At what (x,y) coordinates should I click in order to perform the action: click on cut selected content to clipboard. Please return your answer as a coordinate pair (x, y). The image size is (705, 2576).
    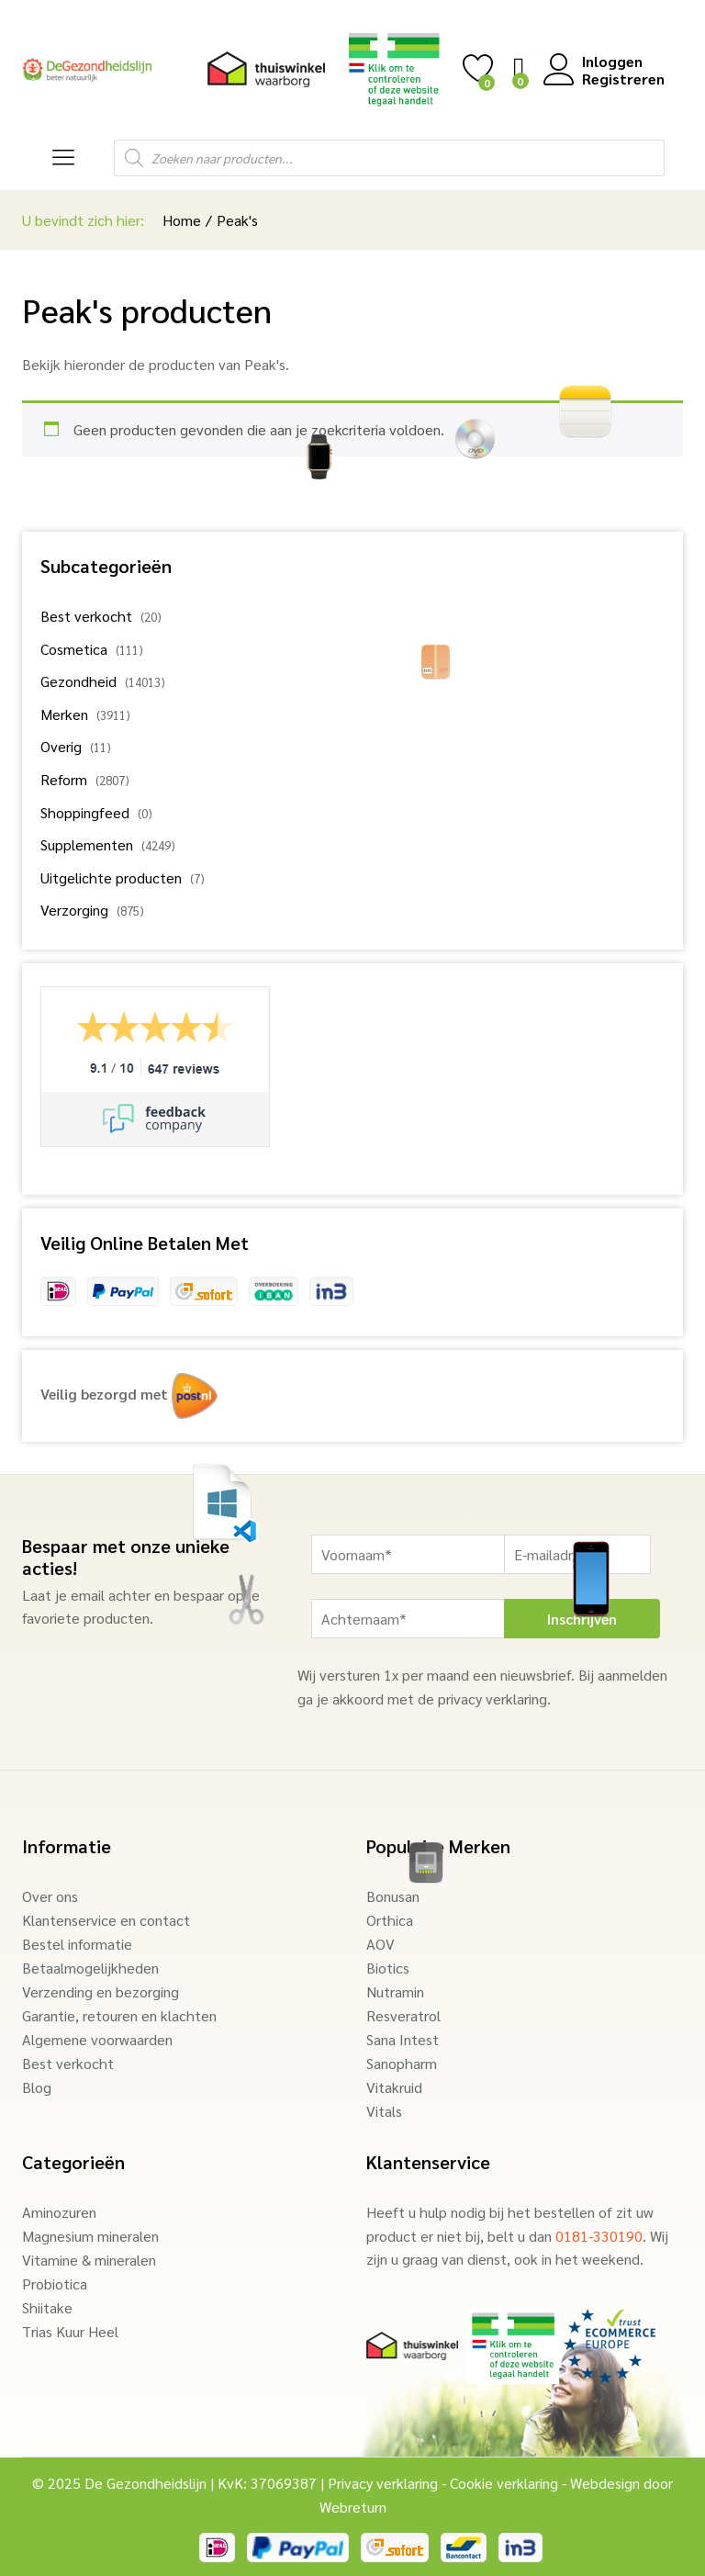
    Looking at the image, I should click on (246, 1599).